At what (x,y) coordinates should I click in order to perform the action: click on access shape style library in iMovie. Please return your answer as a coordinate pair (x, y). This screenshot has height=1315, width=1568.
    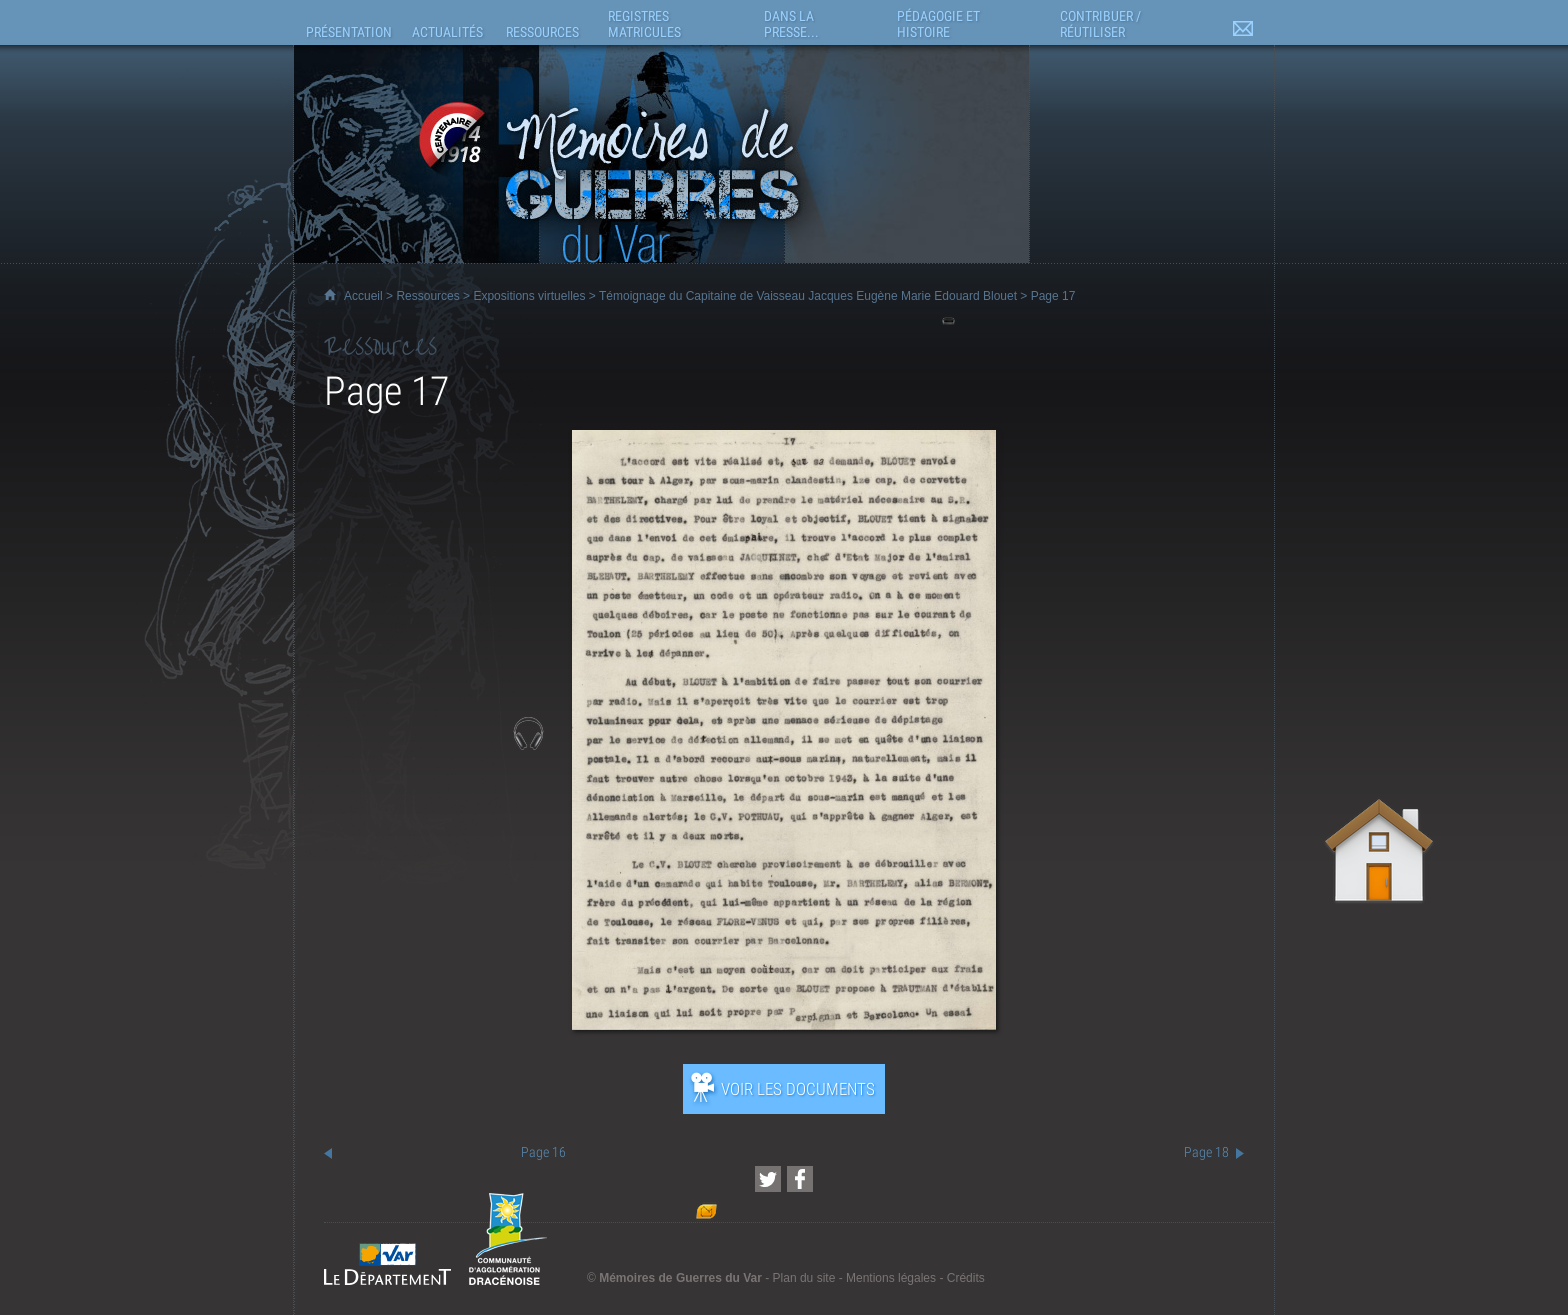
    Looking at the image, I should click on (706, 1211).